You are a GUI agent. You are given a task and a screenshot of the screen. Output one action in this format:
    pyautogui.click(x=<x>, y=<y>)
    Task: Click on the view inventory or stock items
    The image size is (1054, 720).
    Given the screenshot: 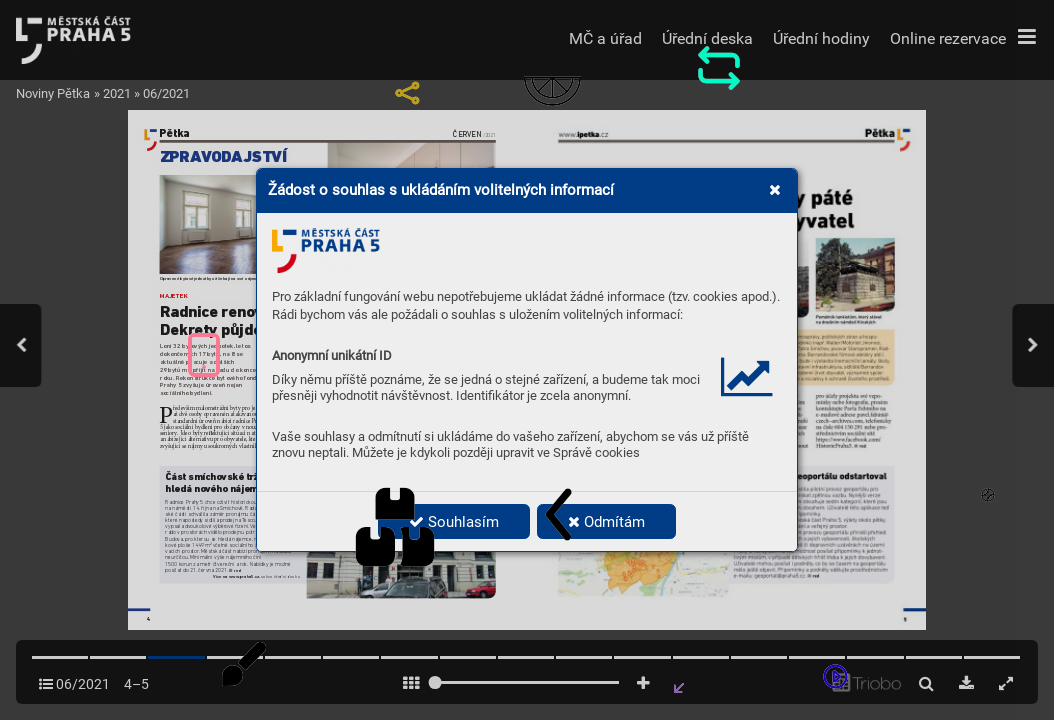 What is the action you would take?
    pyautogui.click(x=395, y=527)
    